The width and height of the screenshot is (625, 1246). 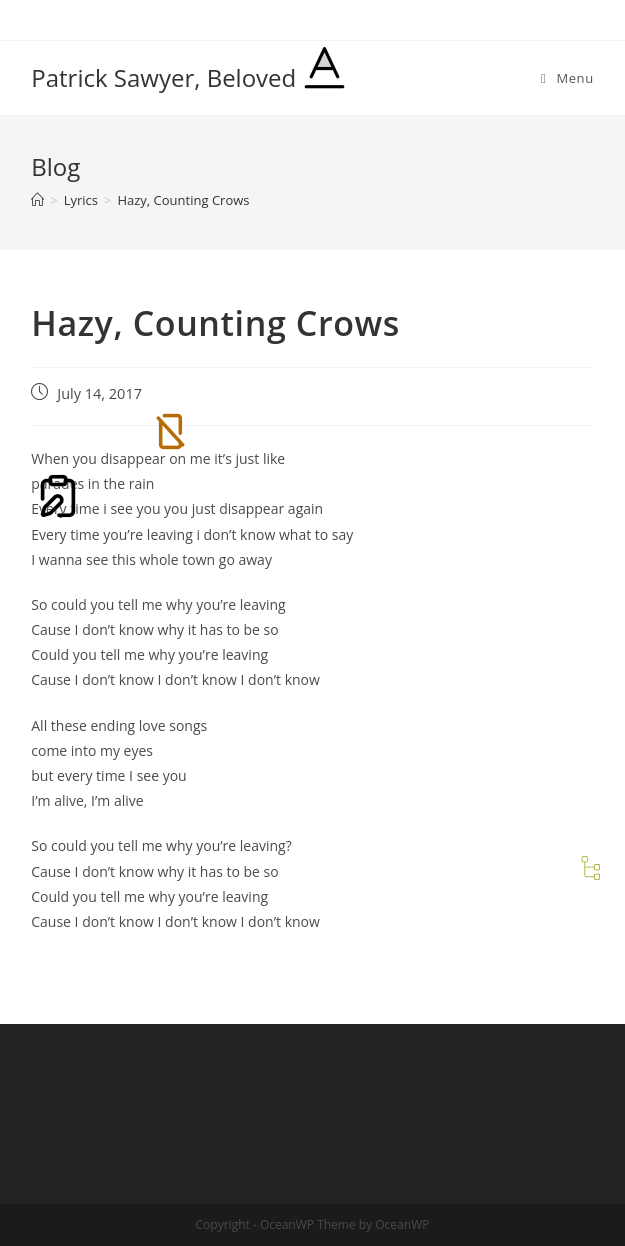 What do you see at coordinates (590, 868) in the screenshot?
I see `view hierarchical folder structure` at bounding box center [590, 868].